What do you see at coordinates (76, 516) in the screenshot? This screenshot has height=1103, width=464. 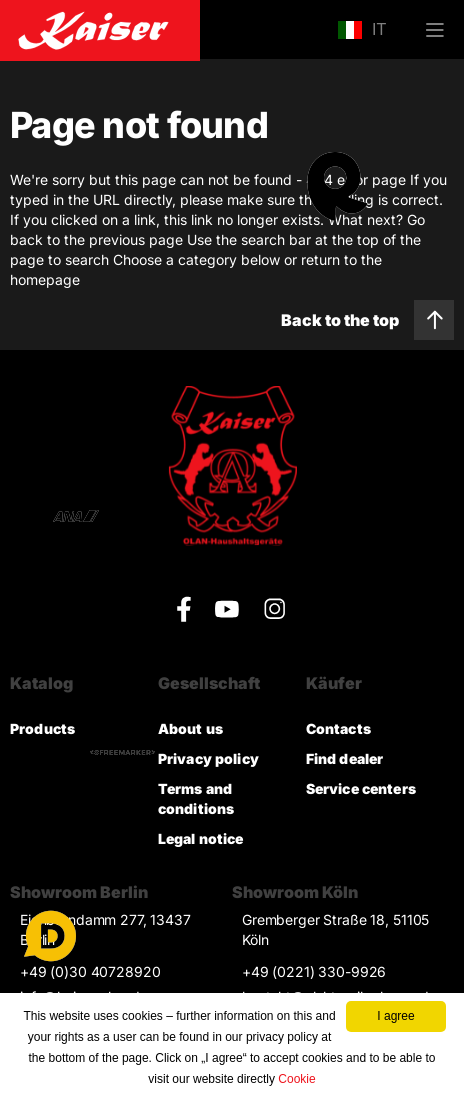 I see `ANA (All Nippon Airways) airline logo` at bounding box center [76, 516].